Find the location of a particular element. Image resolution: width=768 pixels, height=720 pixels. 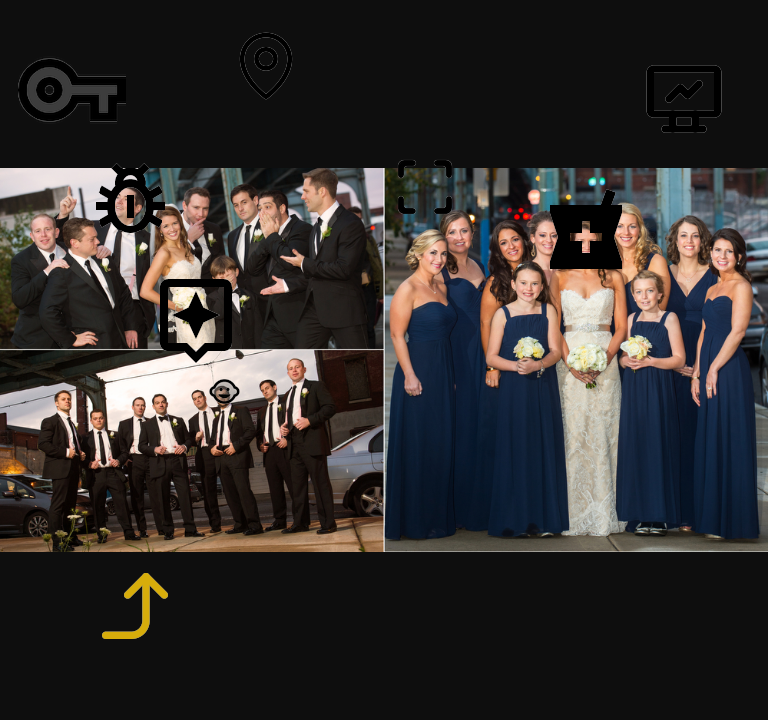

access VPN or secure connection settings is located at coordinates (72, 90).